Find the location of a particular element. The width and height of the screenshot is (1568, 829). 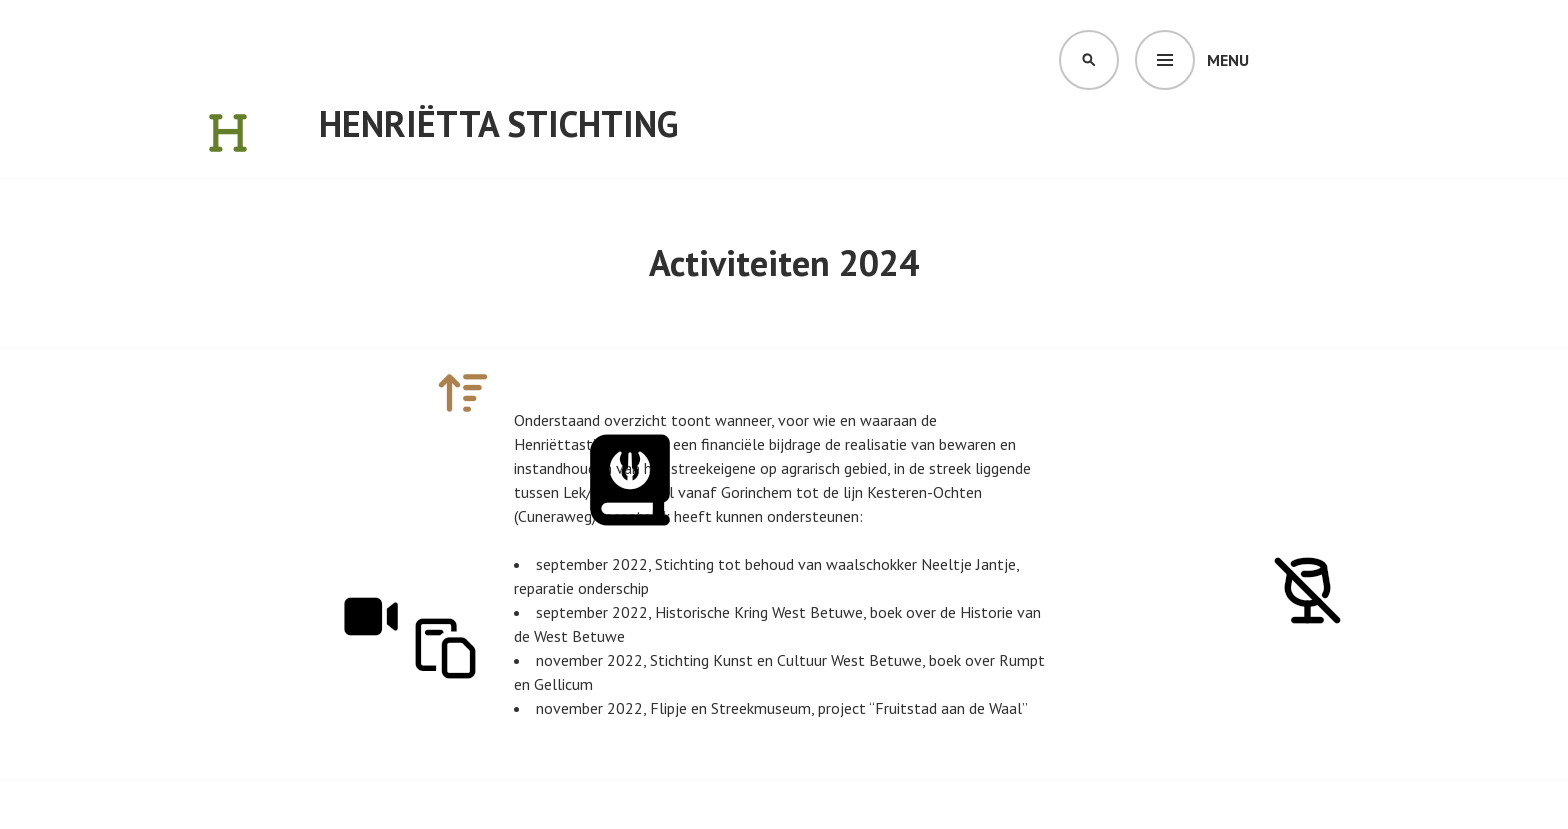

indicates no drinks allowed is located at coordinates (1307, 590).